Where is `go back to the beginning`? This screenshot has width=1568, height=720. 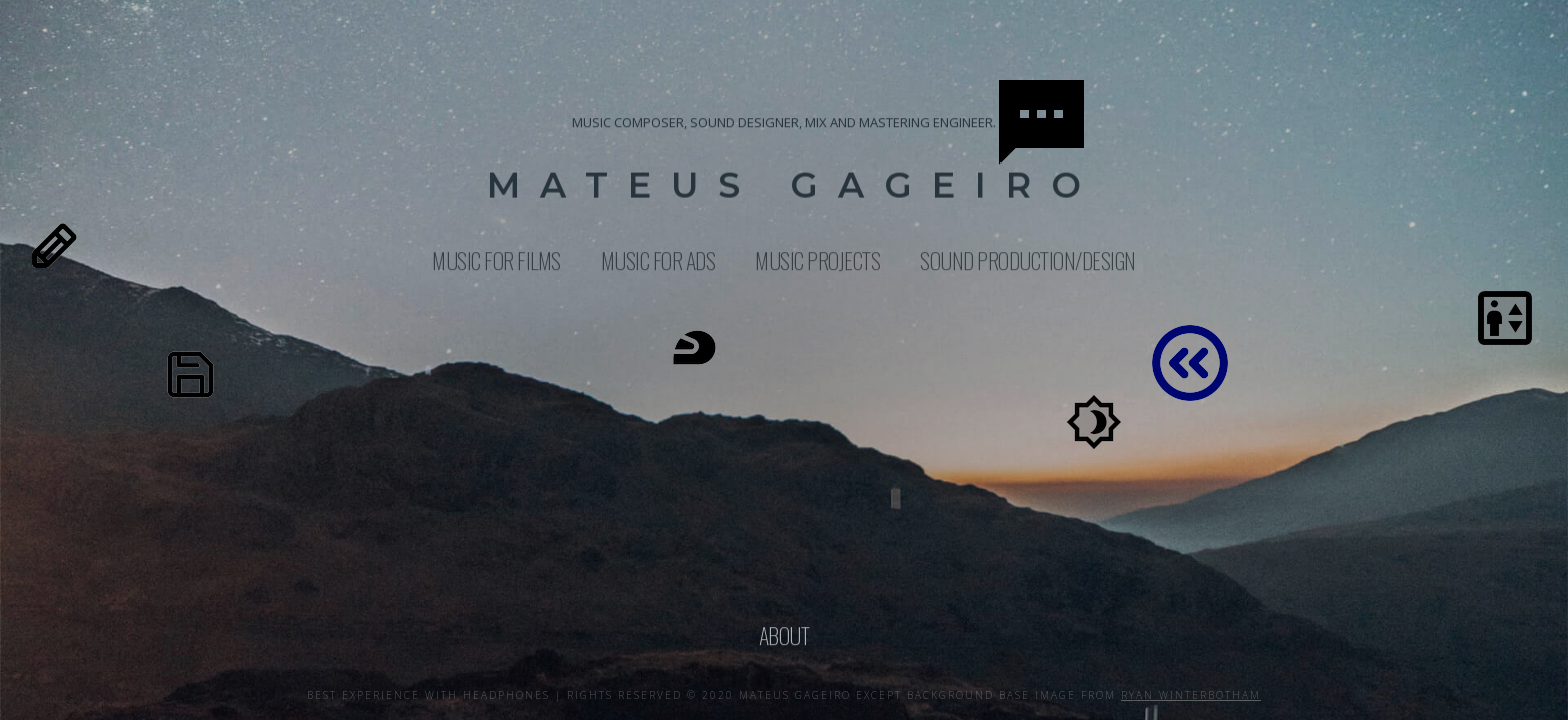
go back to the beginning is located at coordinates (1190, 363).